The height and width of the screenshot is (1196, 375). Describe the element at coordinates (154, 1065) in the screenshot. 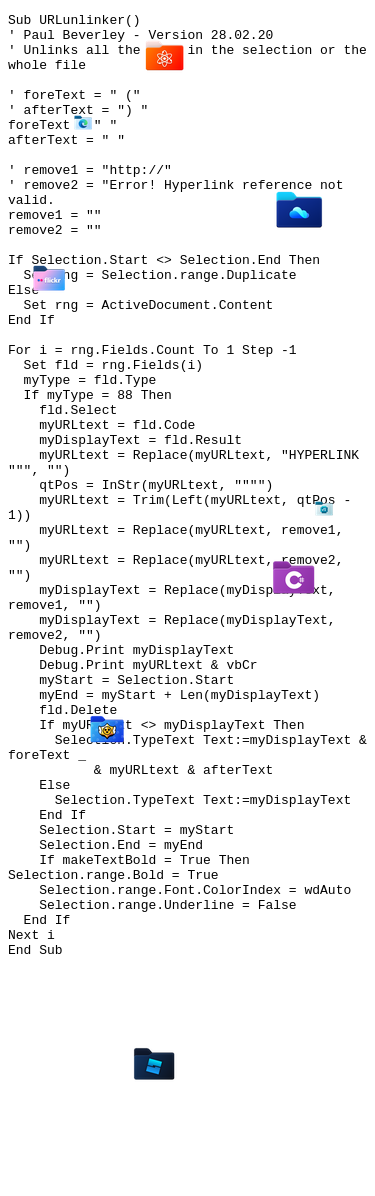

I see `open Roblox Studio project files` at that location.